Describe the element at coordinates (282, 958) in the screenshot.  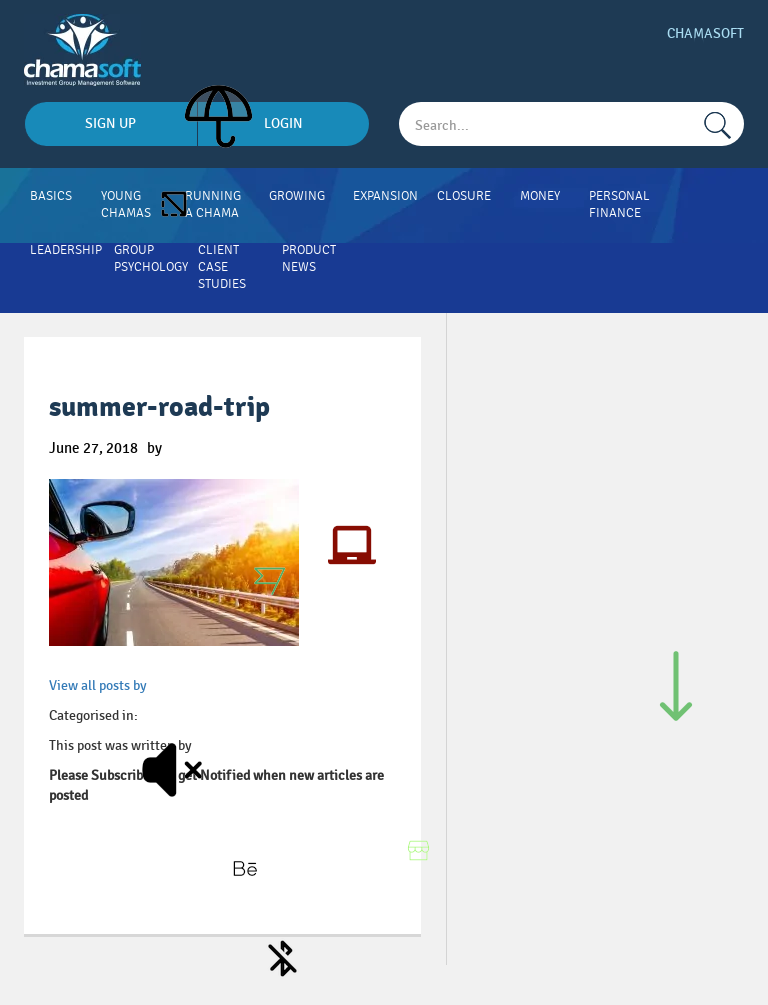
I see `bluetooth is currently disabled` at that location.